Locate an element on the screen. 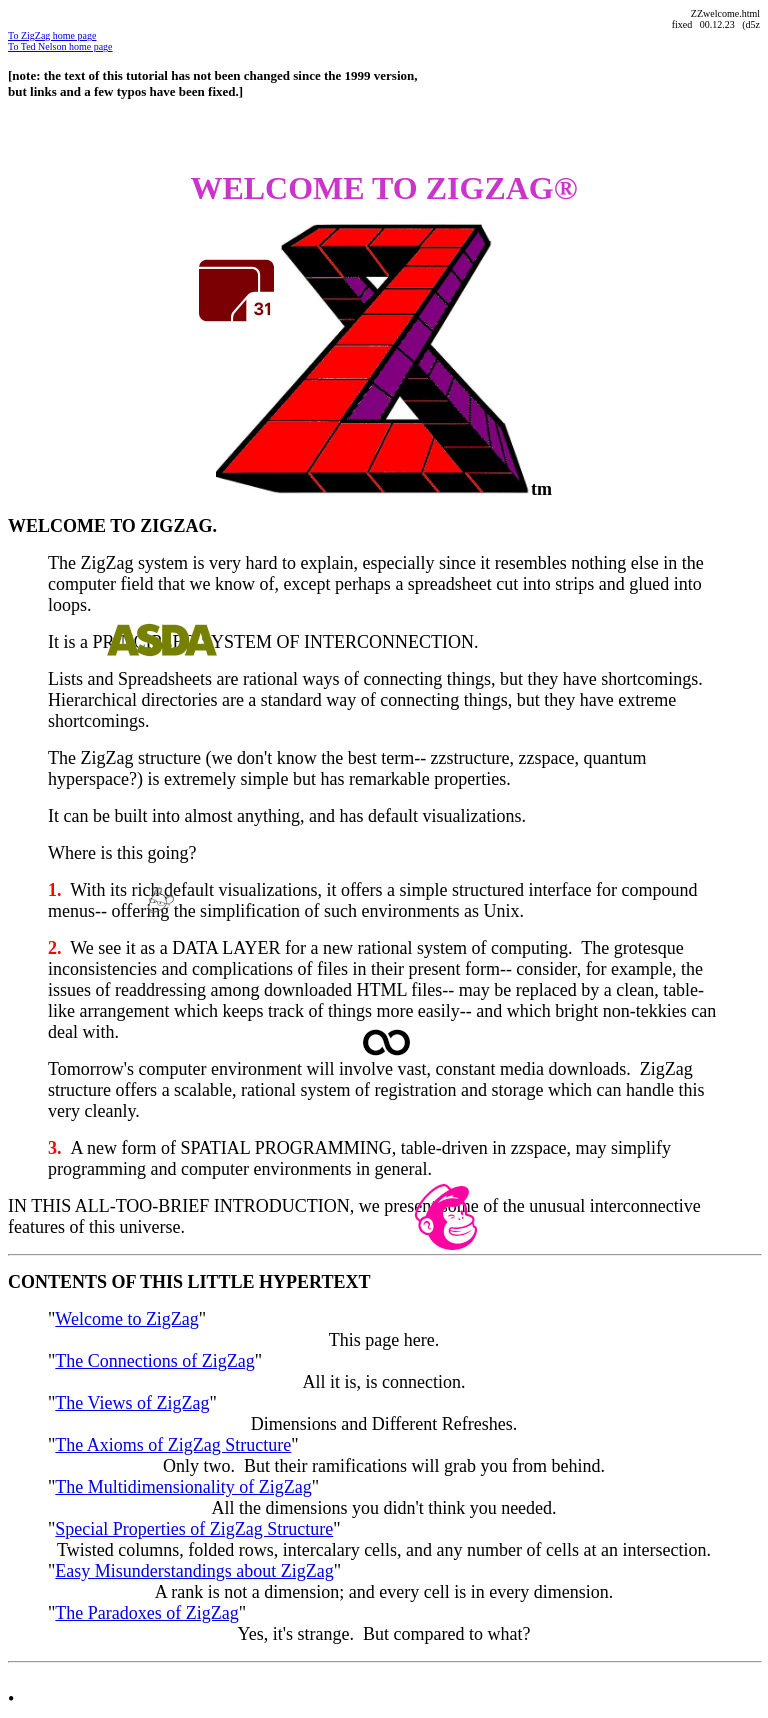  Asda brand logo is located at coordinates (162, 640).